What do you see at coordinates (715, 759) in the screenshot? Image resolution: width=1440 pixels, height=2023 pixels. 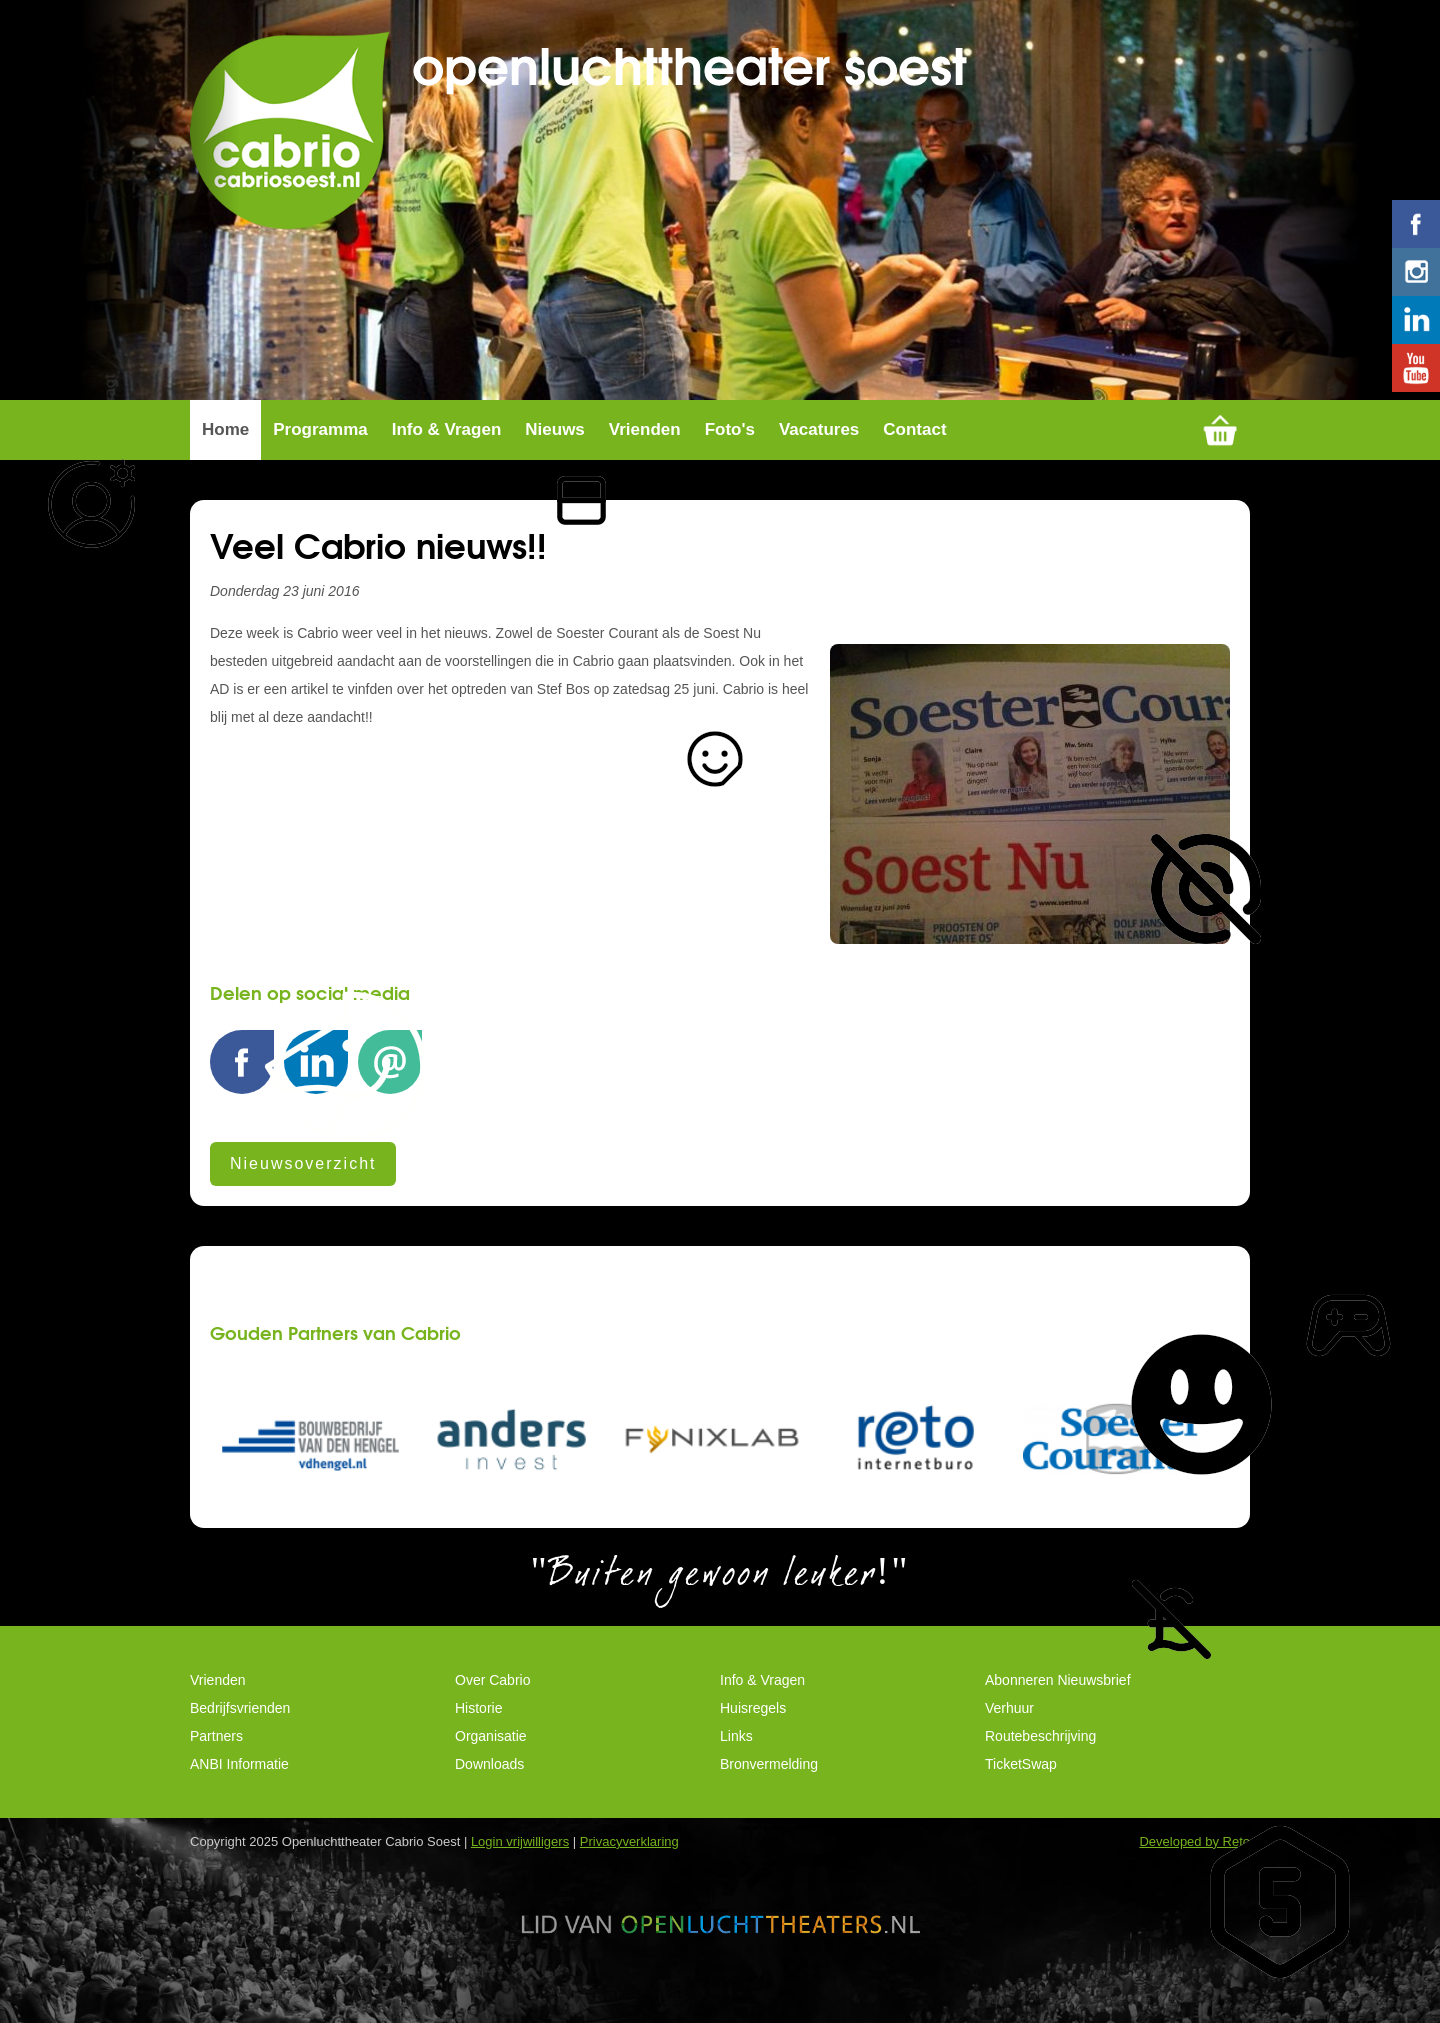 I see `add a sticker to your message` at bounding box center [715, 759].